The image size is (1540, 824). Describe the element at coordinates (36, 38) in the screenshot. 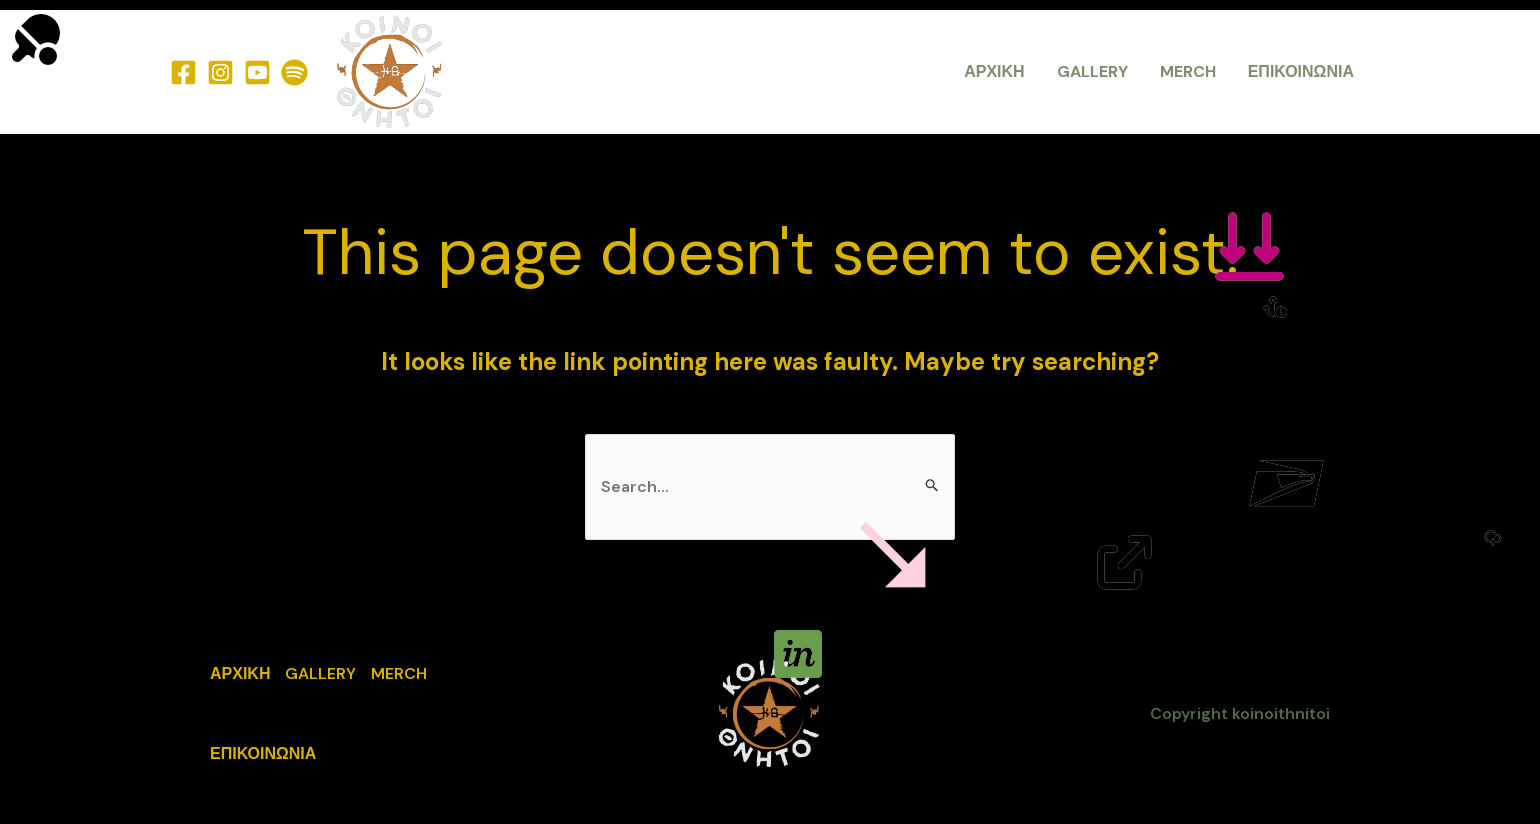

I see `access table tennis or ping pong games` at that location.